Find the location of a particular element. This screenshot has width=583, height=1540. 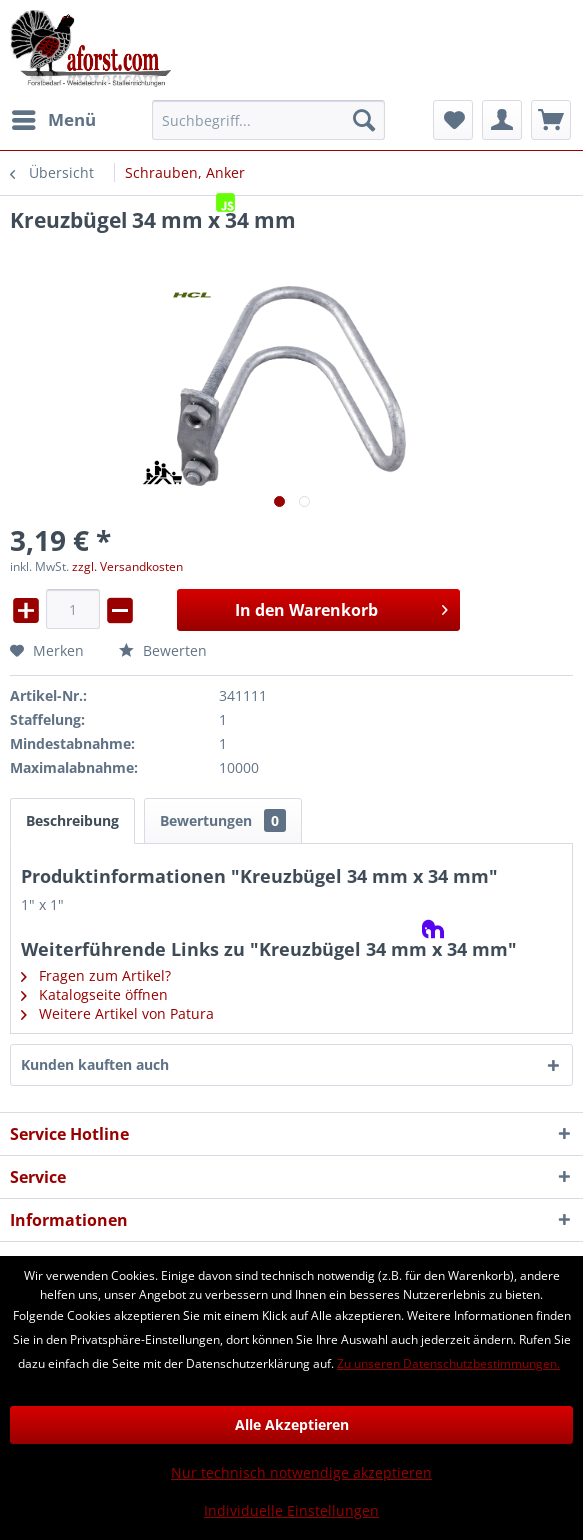

open the Chedraui shopping app is located at coordinates (162, 472).